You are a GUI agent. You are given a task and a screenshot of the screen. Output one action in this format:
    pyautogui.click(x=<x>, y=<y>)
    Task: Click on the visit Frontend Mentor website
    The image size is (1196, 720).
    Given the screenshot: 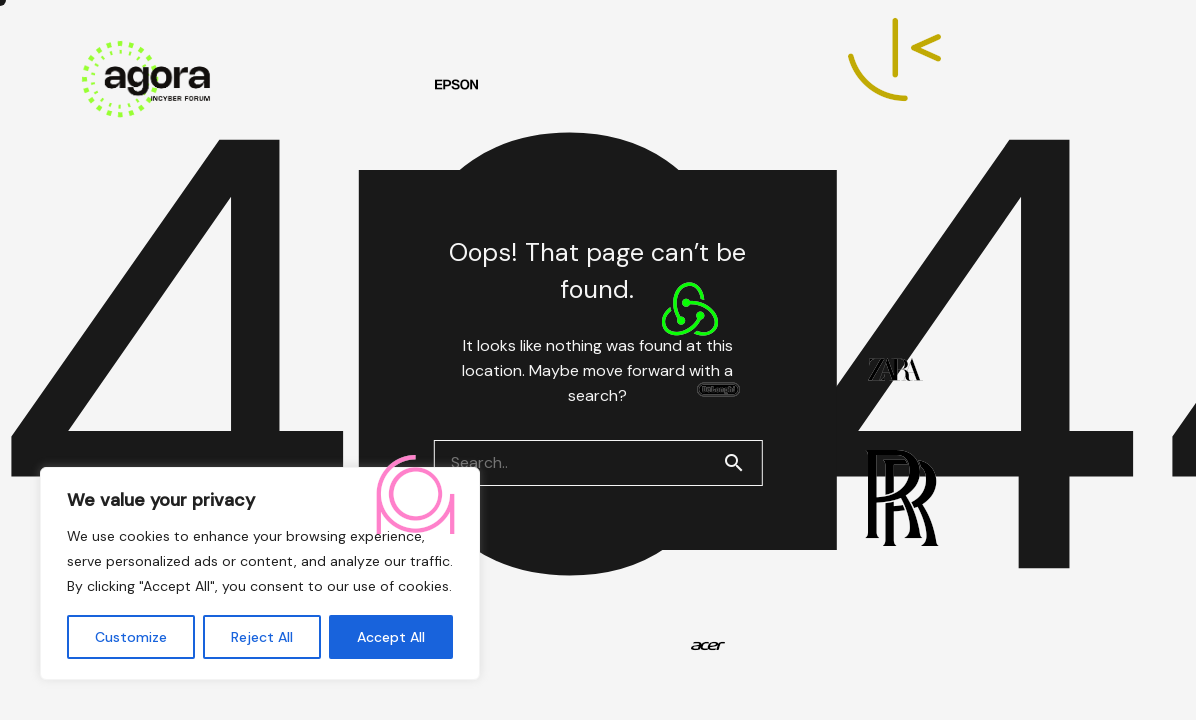 What is the action you would take?
    pyautogui.click(x=894, y=59)
    